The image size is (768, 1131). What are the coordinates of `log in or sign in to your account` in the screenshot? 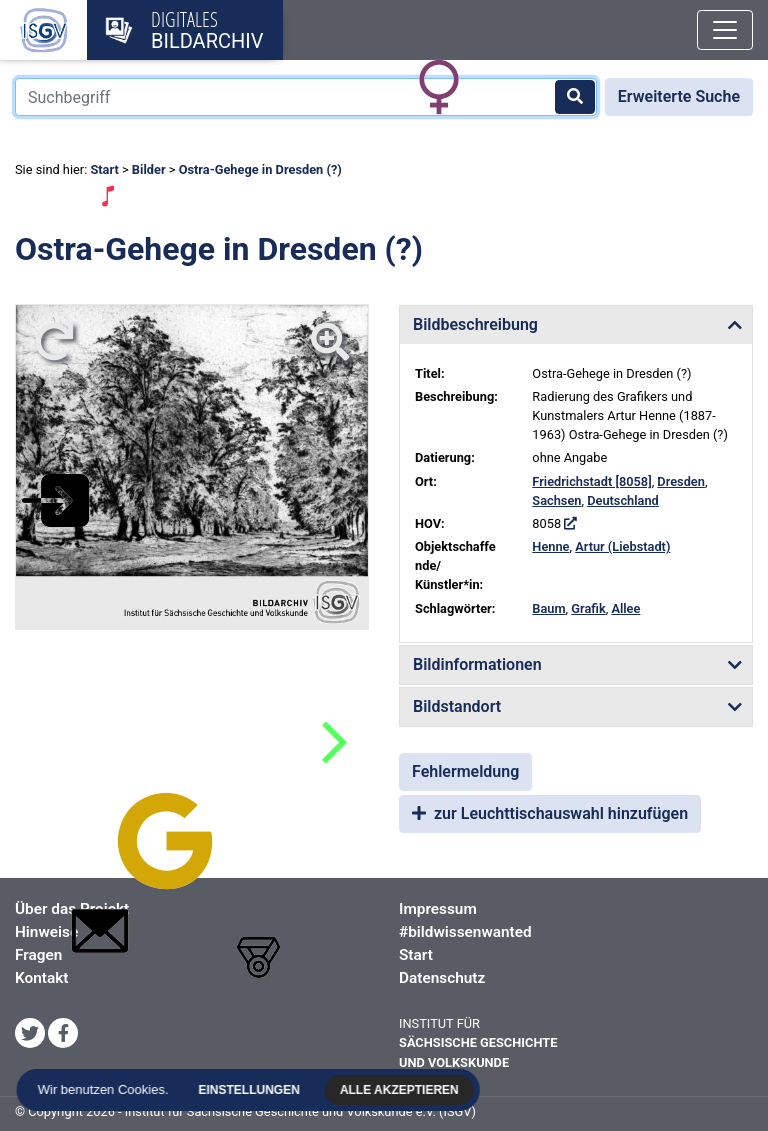 It's located at (55, 500).